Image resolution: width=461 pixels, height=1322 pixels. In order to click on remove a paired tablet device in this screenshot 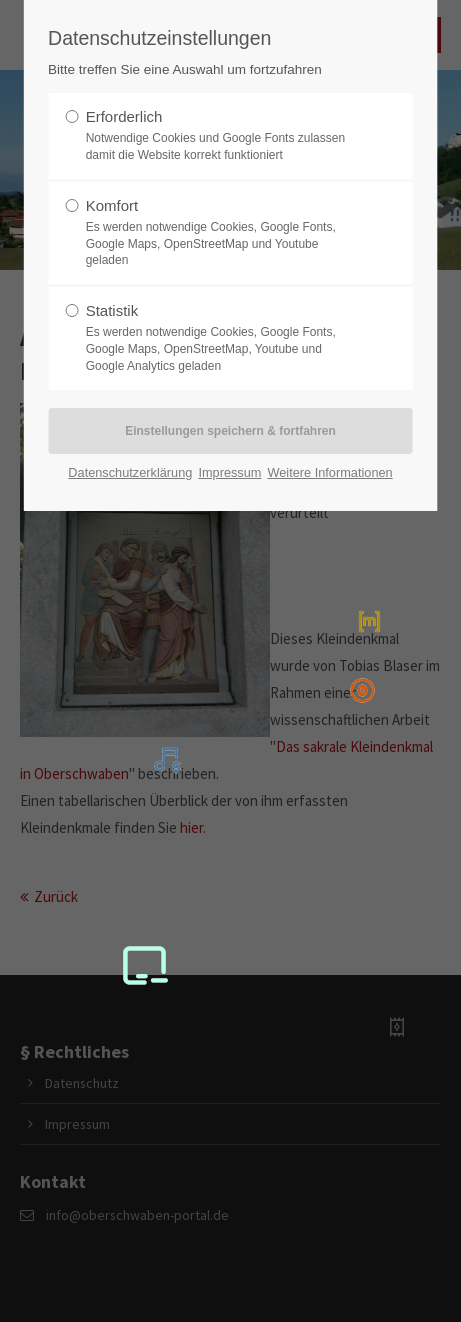, I will do `click(144, 965)`.